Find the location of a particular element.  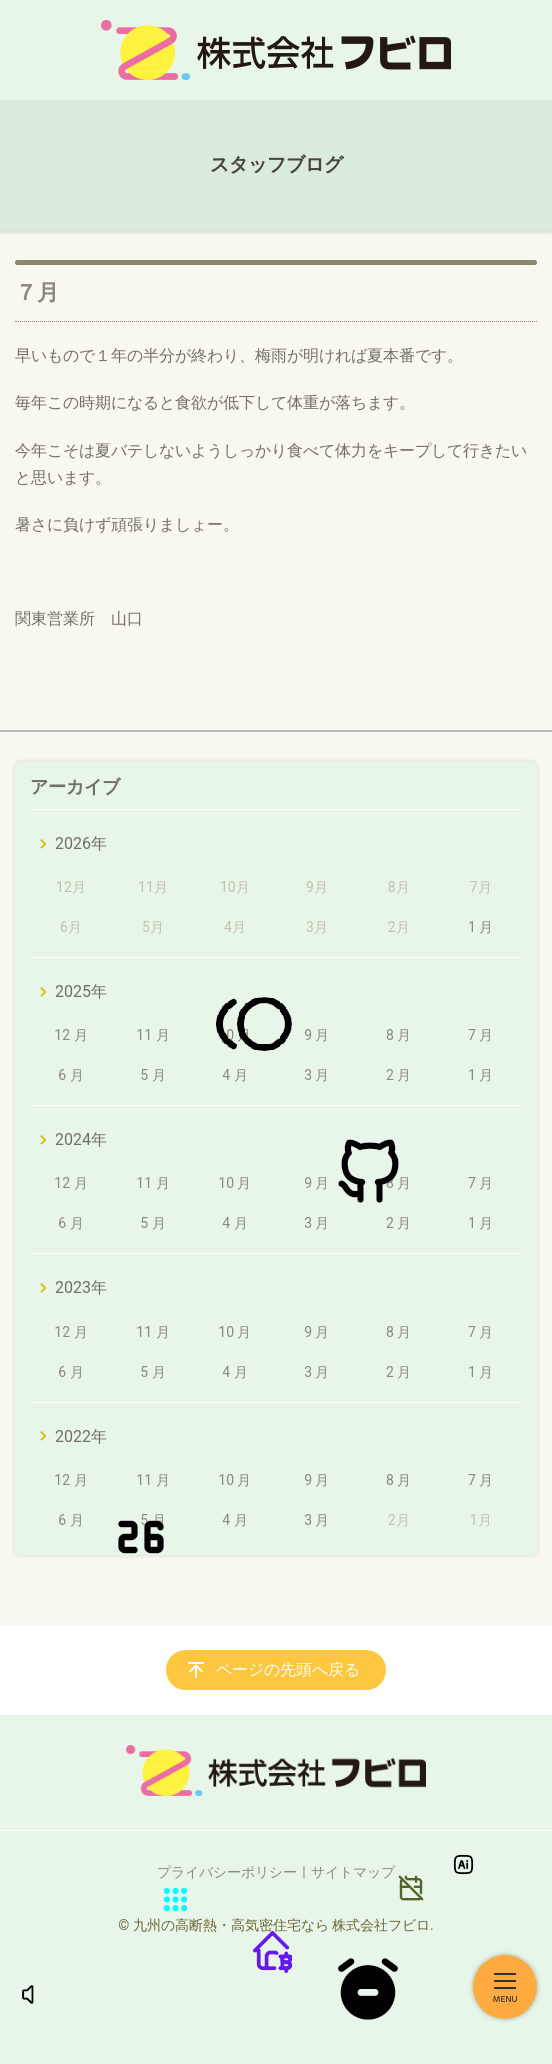

remove or delete an alarm is located at coordinates (368, 1989).